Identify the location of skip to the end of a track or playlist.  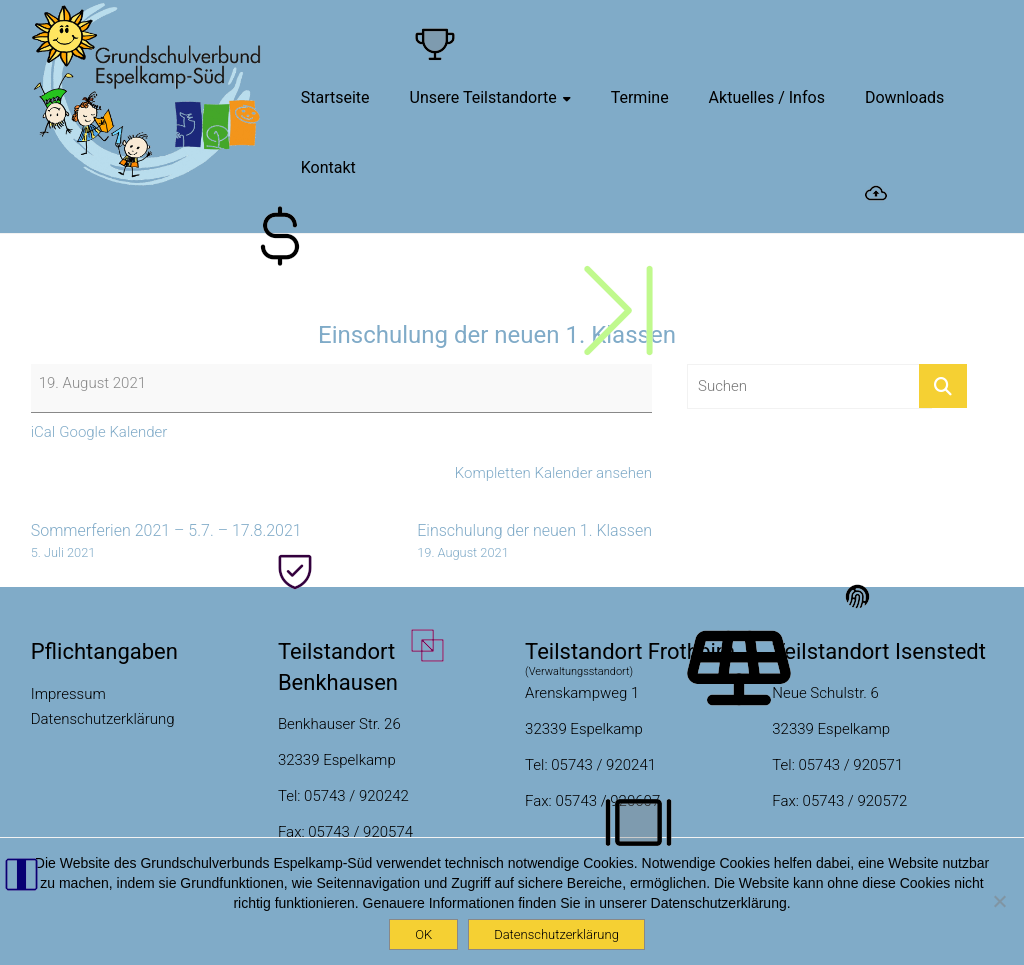
(620, 310).